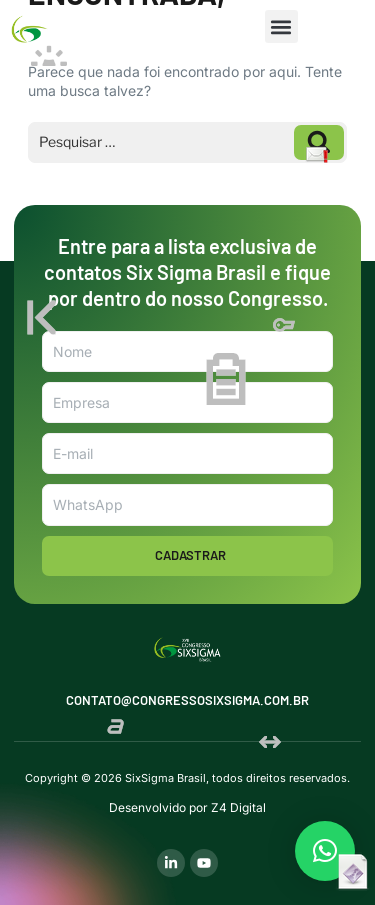  Describe the element at coordinates (116, 726) in the screenshot. I see `apply italic formatting to selected text` at that location.